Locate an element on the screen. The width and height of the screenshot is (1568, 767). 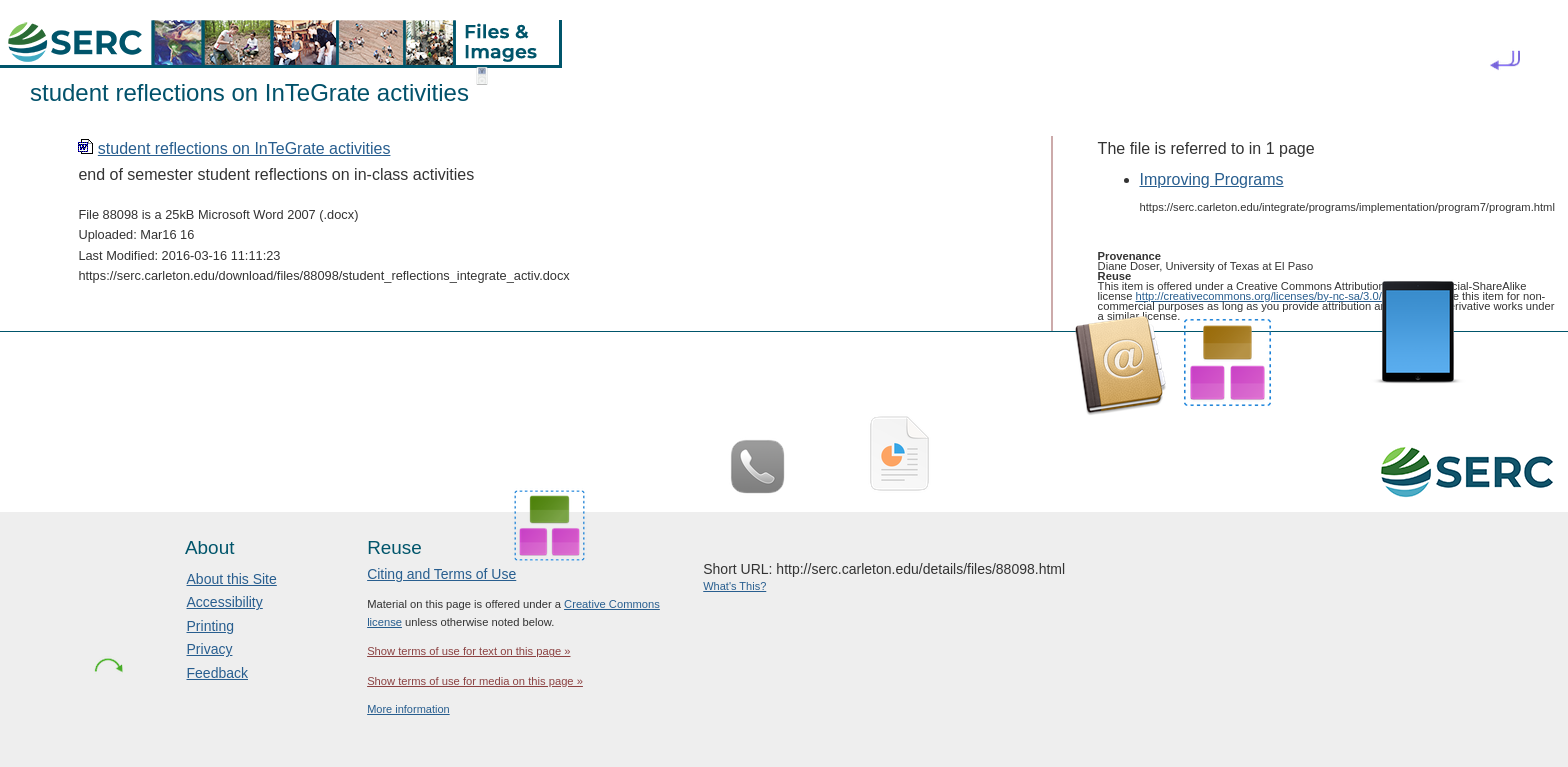
open the phone app to make a call is located at coordinates (757, 466).